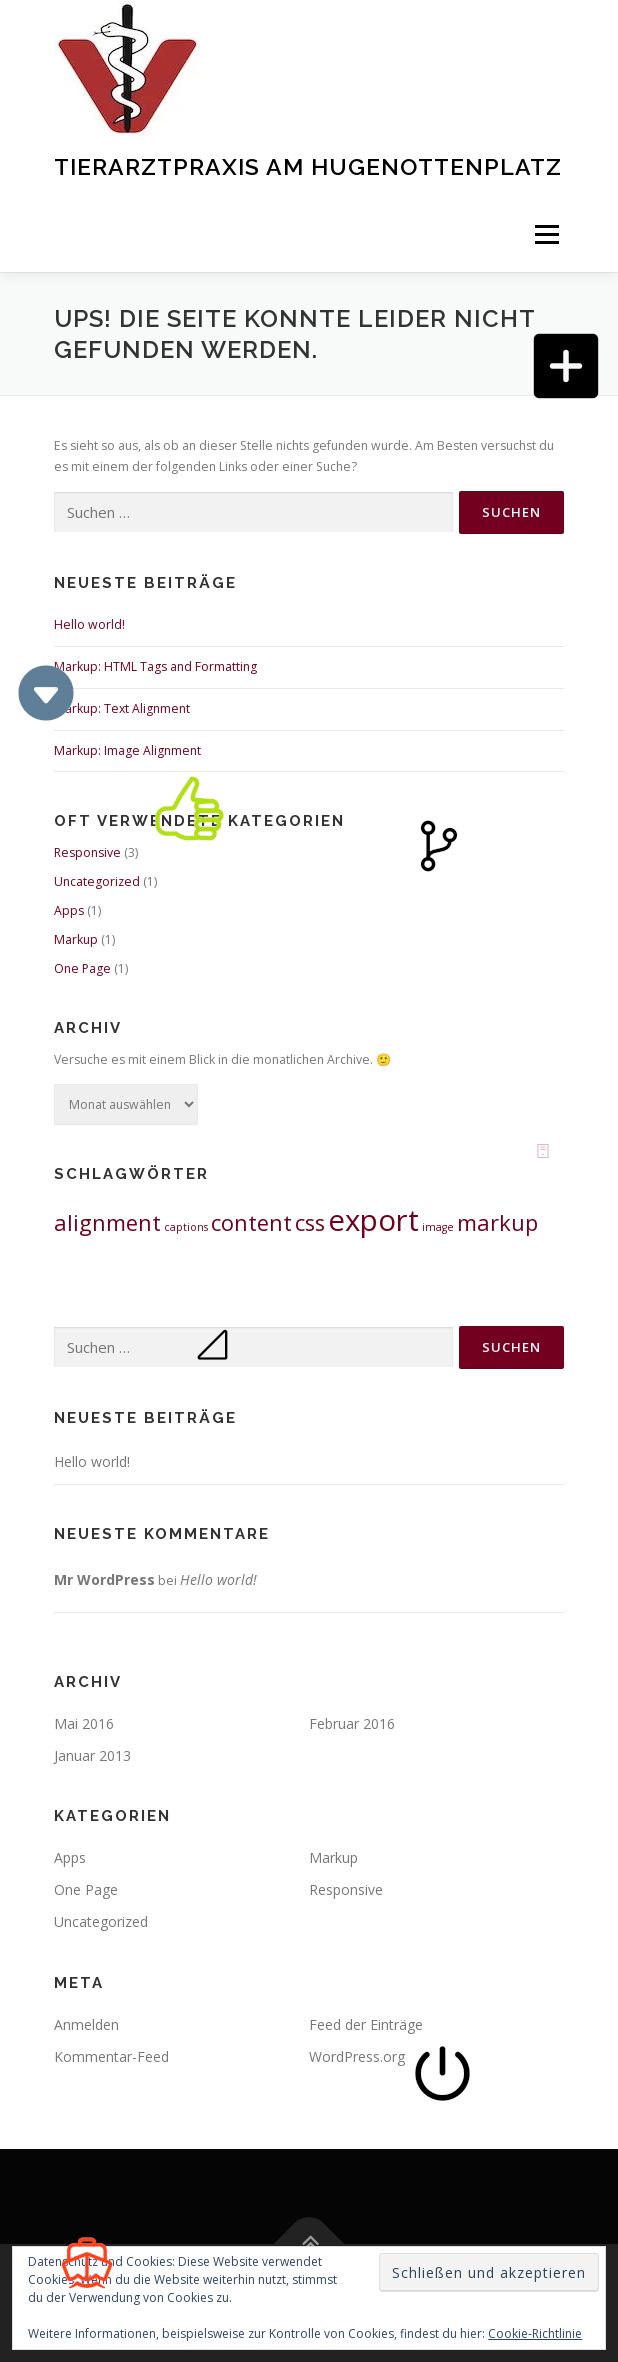 The image size is (618, 2362). I want to click on access server or desktop computer settings, so click(543, 1151).